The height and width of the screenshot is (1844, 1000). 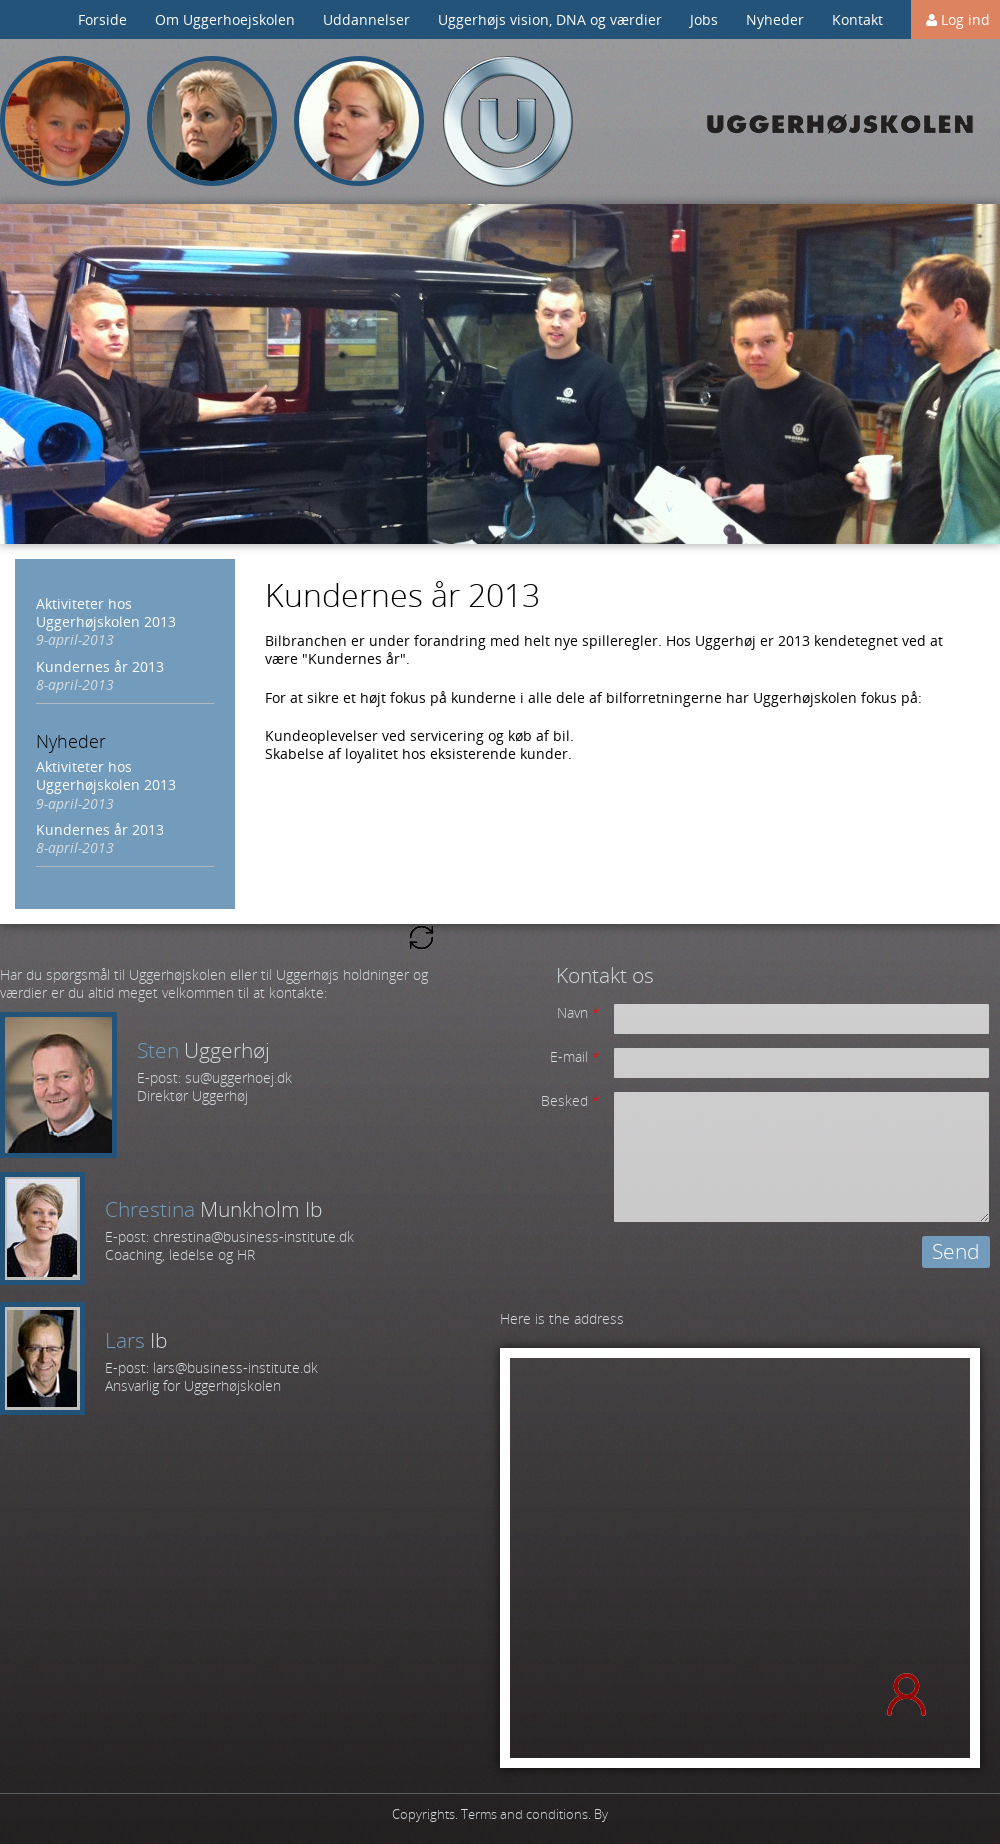 What do you see at coordinates (421, 937) in the screenshot?
I see `refresh or reload content` at bounding box center [421, 937].